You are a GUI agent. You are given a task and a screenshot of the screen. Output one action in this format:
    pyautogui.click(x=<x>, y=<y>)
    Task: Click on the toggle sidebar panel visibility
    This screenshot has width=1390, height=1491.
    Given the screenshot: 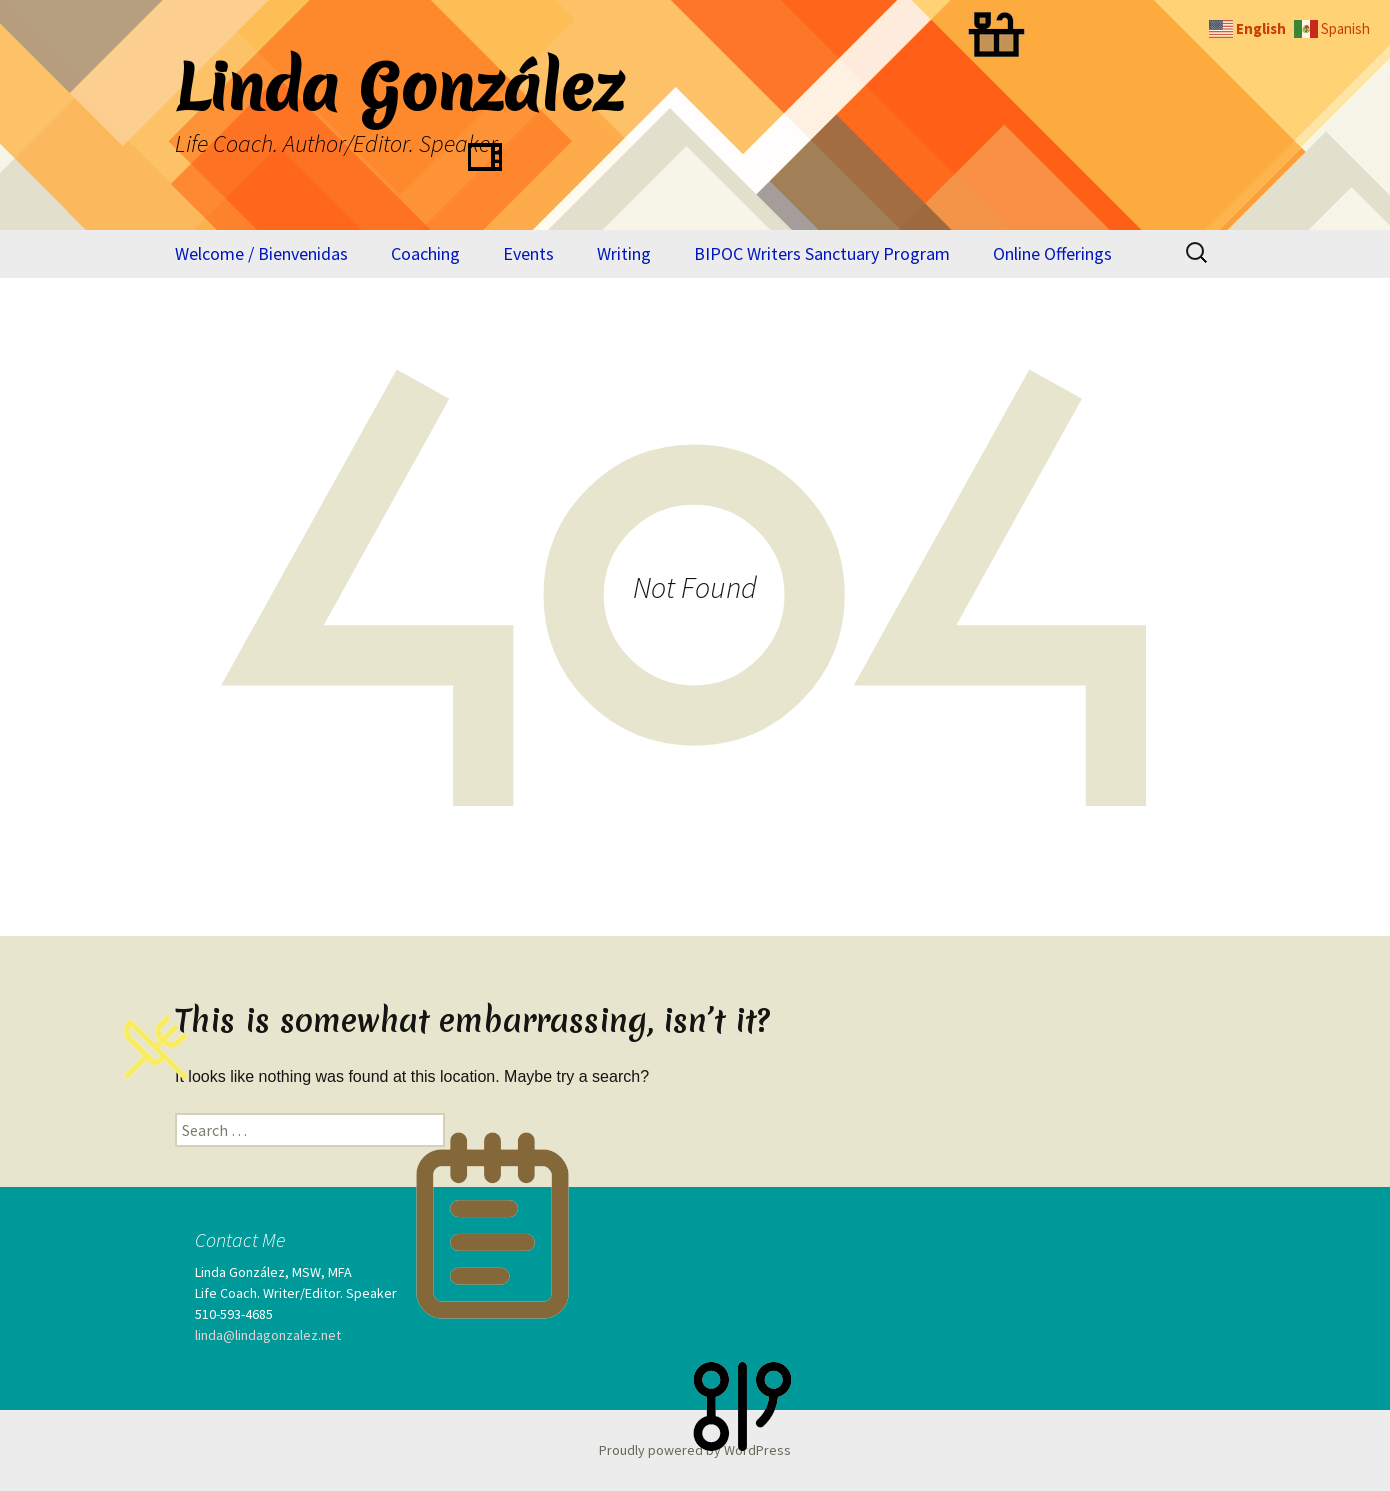 What is the action you would take?
    pyautogui.click(x=485, y=157)
    